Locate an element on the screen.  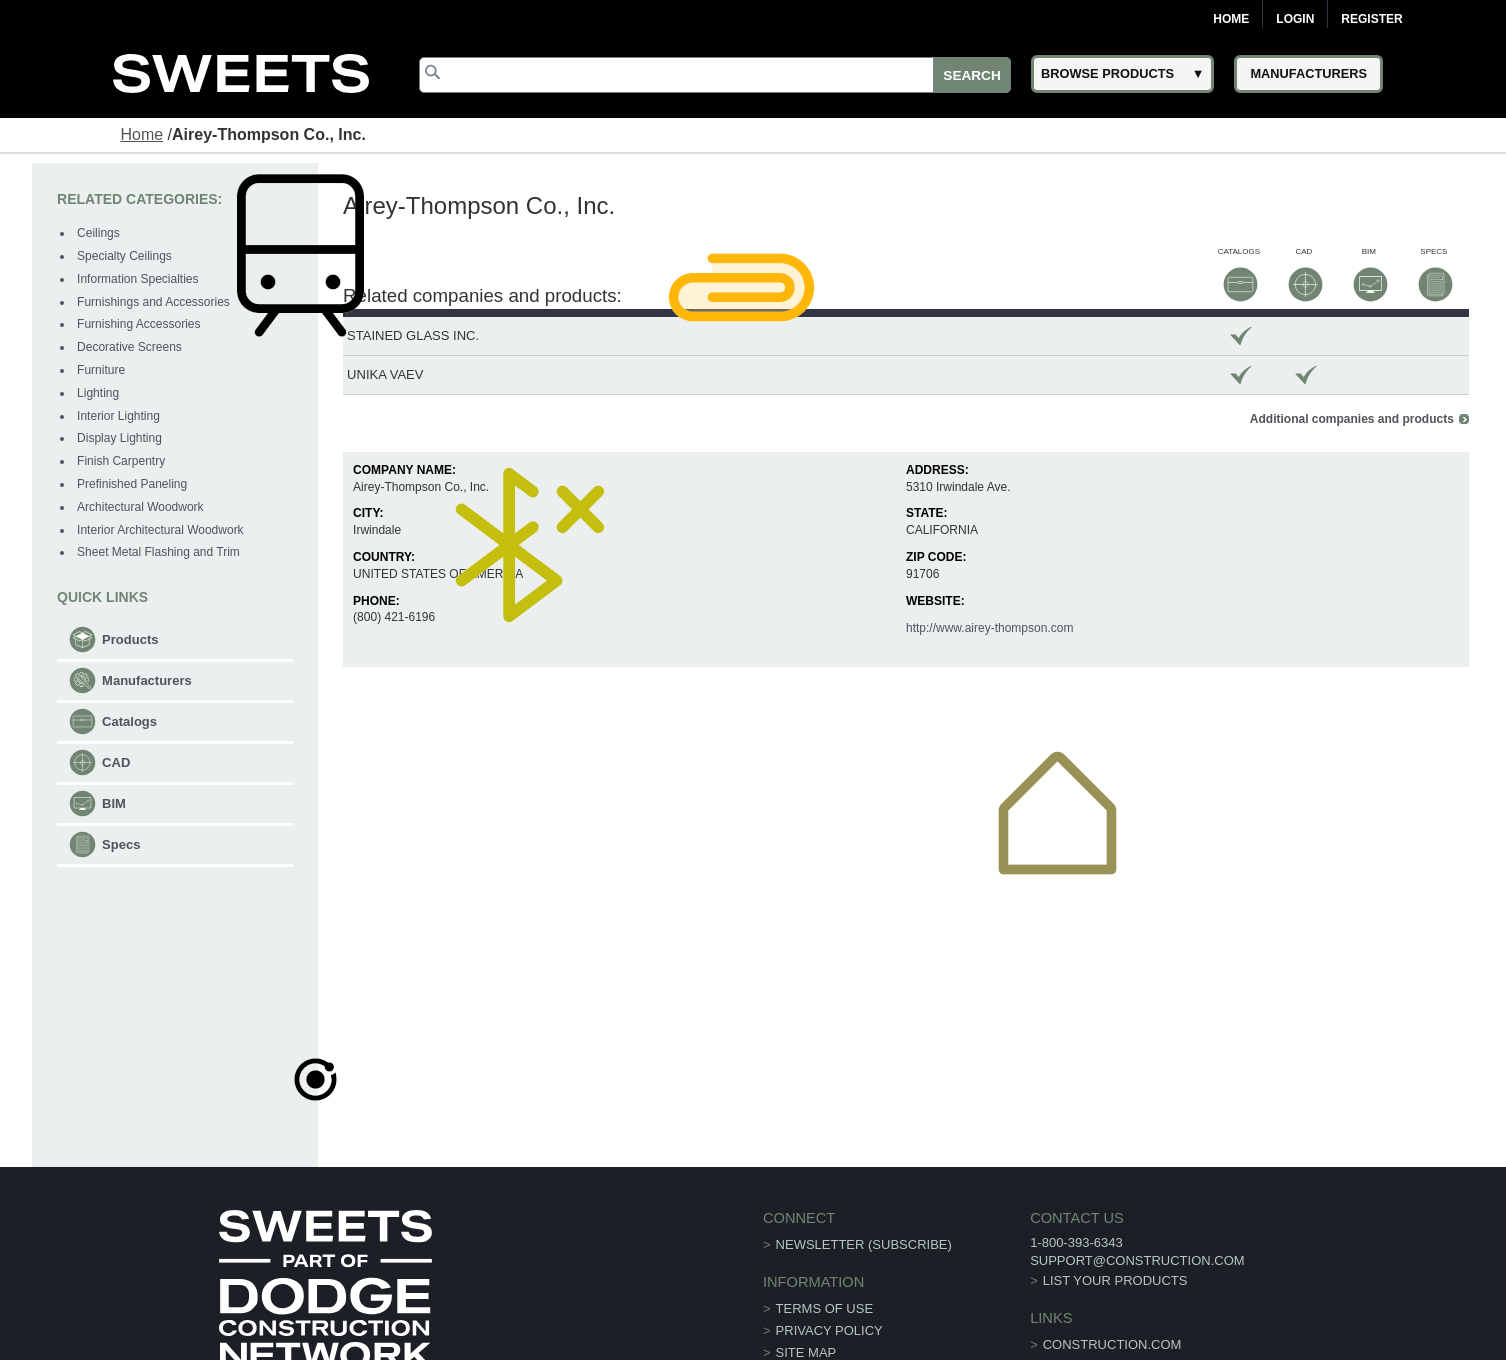
ionic framework logo is located at coordinates (315, 1079).